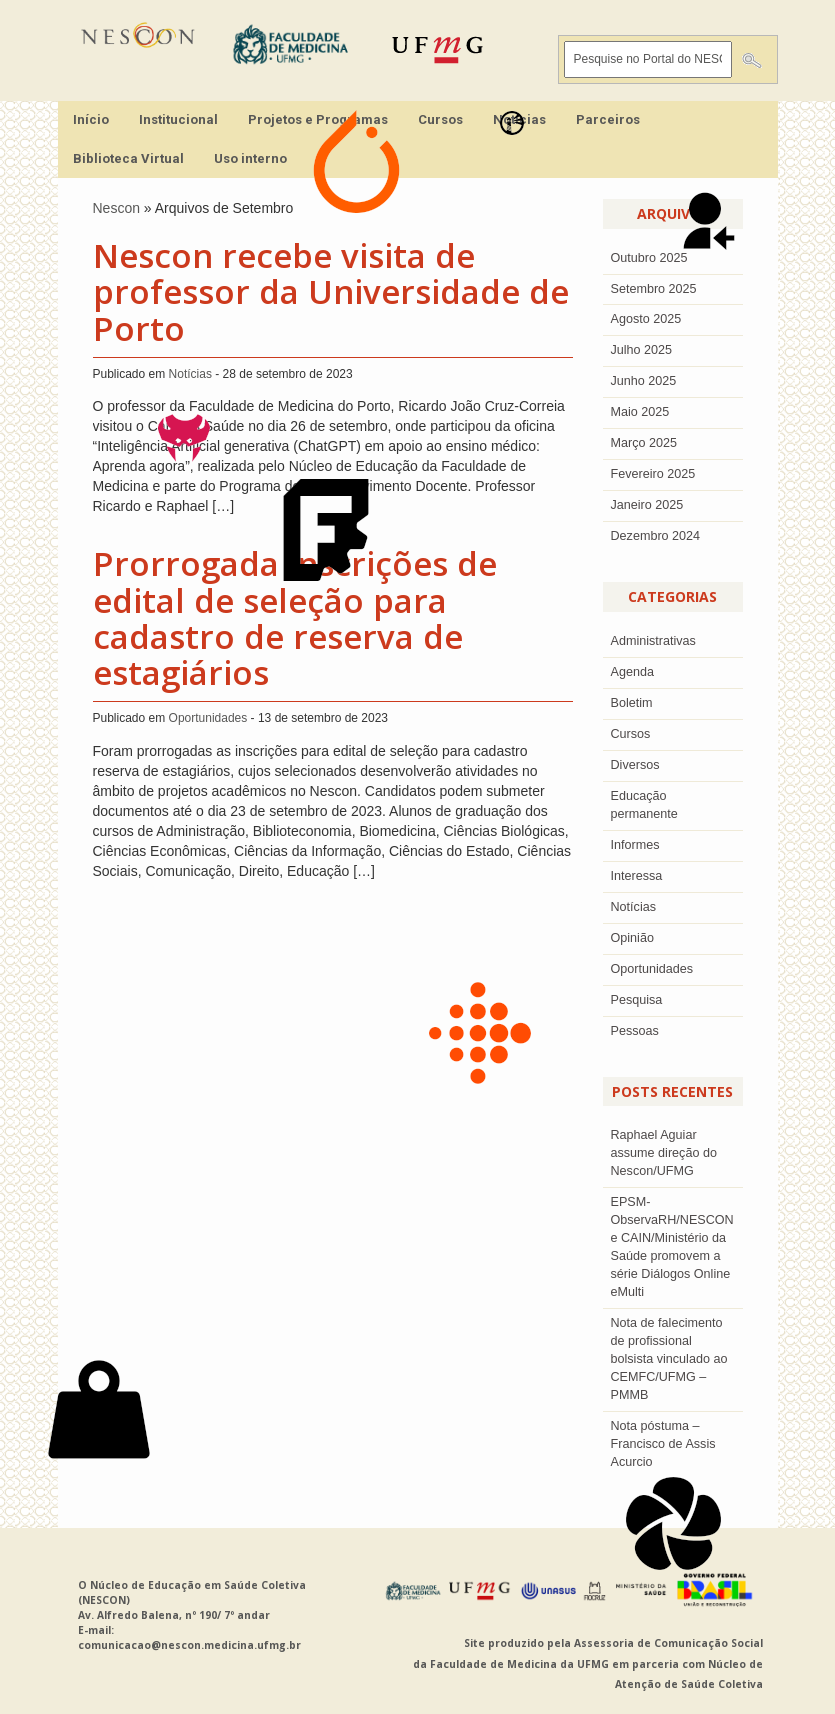  I want to click on incoming user request or invitation, so click(705, 222).